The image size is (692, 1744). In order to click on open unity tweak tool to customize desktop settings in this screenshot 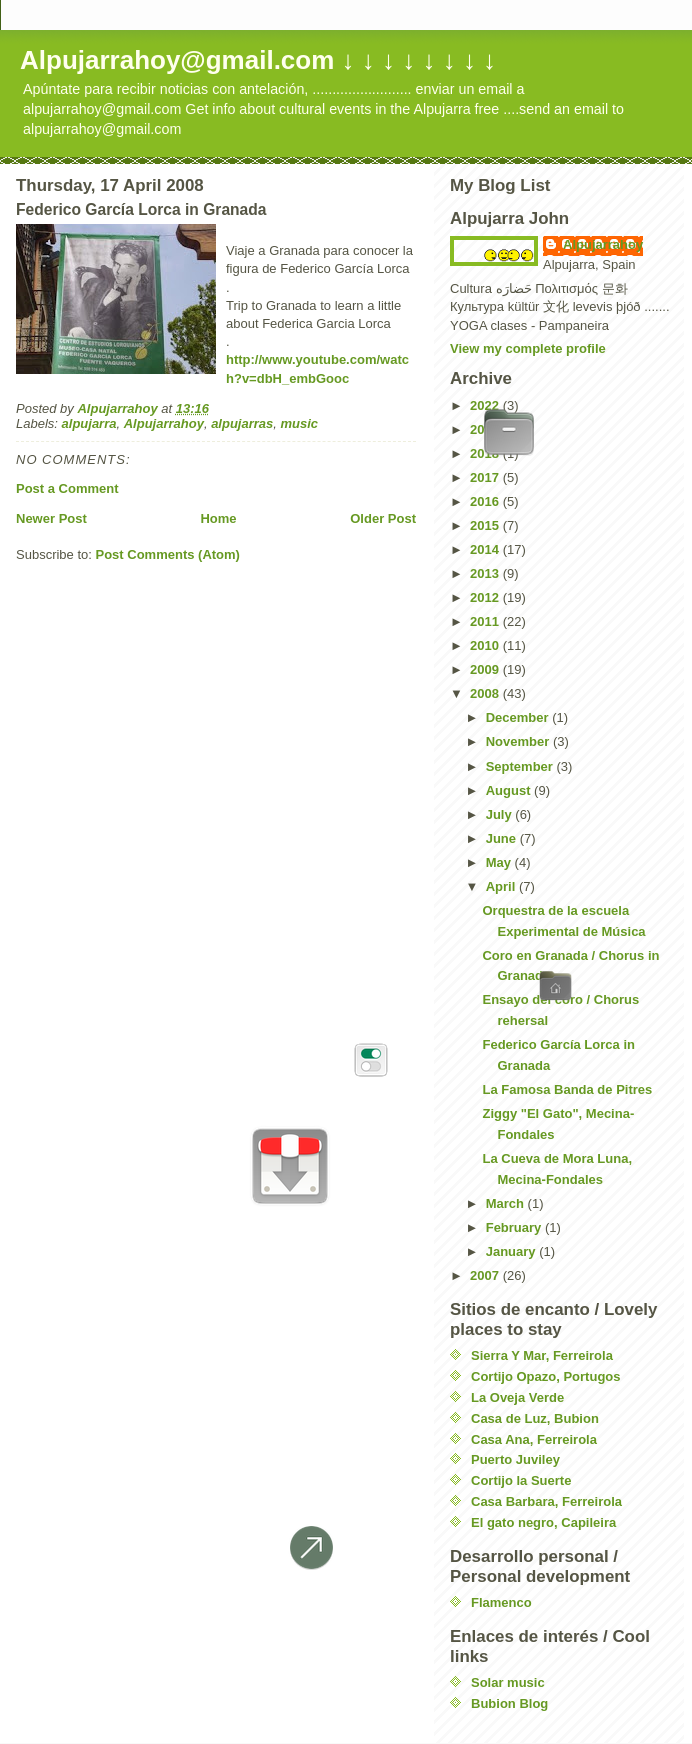, I will do `click(371, 1060)`.